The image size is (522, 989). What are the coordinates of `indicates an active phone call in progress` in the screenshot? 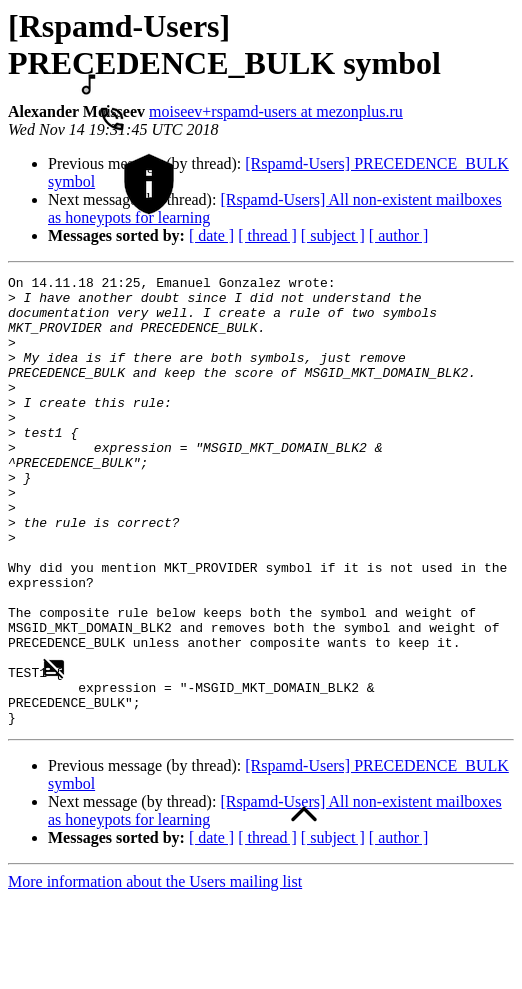 It's located at (112, 119).